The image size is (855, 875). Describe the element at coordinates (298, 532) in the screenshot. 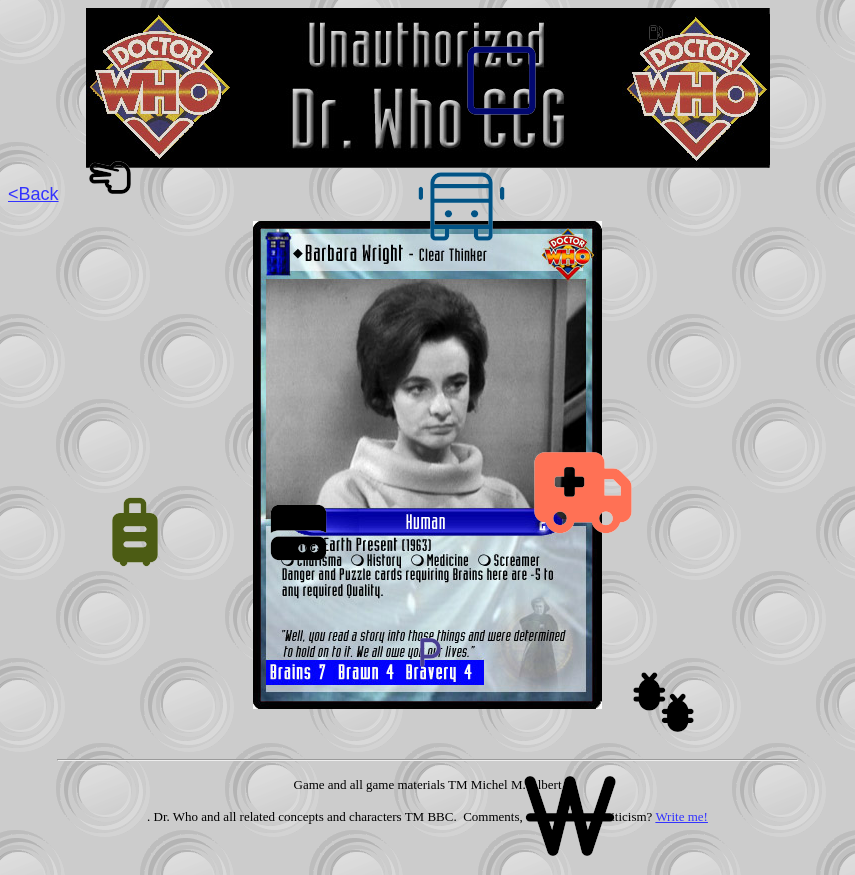

I see `access storage or hard drive settings` at that location.